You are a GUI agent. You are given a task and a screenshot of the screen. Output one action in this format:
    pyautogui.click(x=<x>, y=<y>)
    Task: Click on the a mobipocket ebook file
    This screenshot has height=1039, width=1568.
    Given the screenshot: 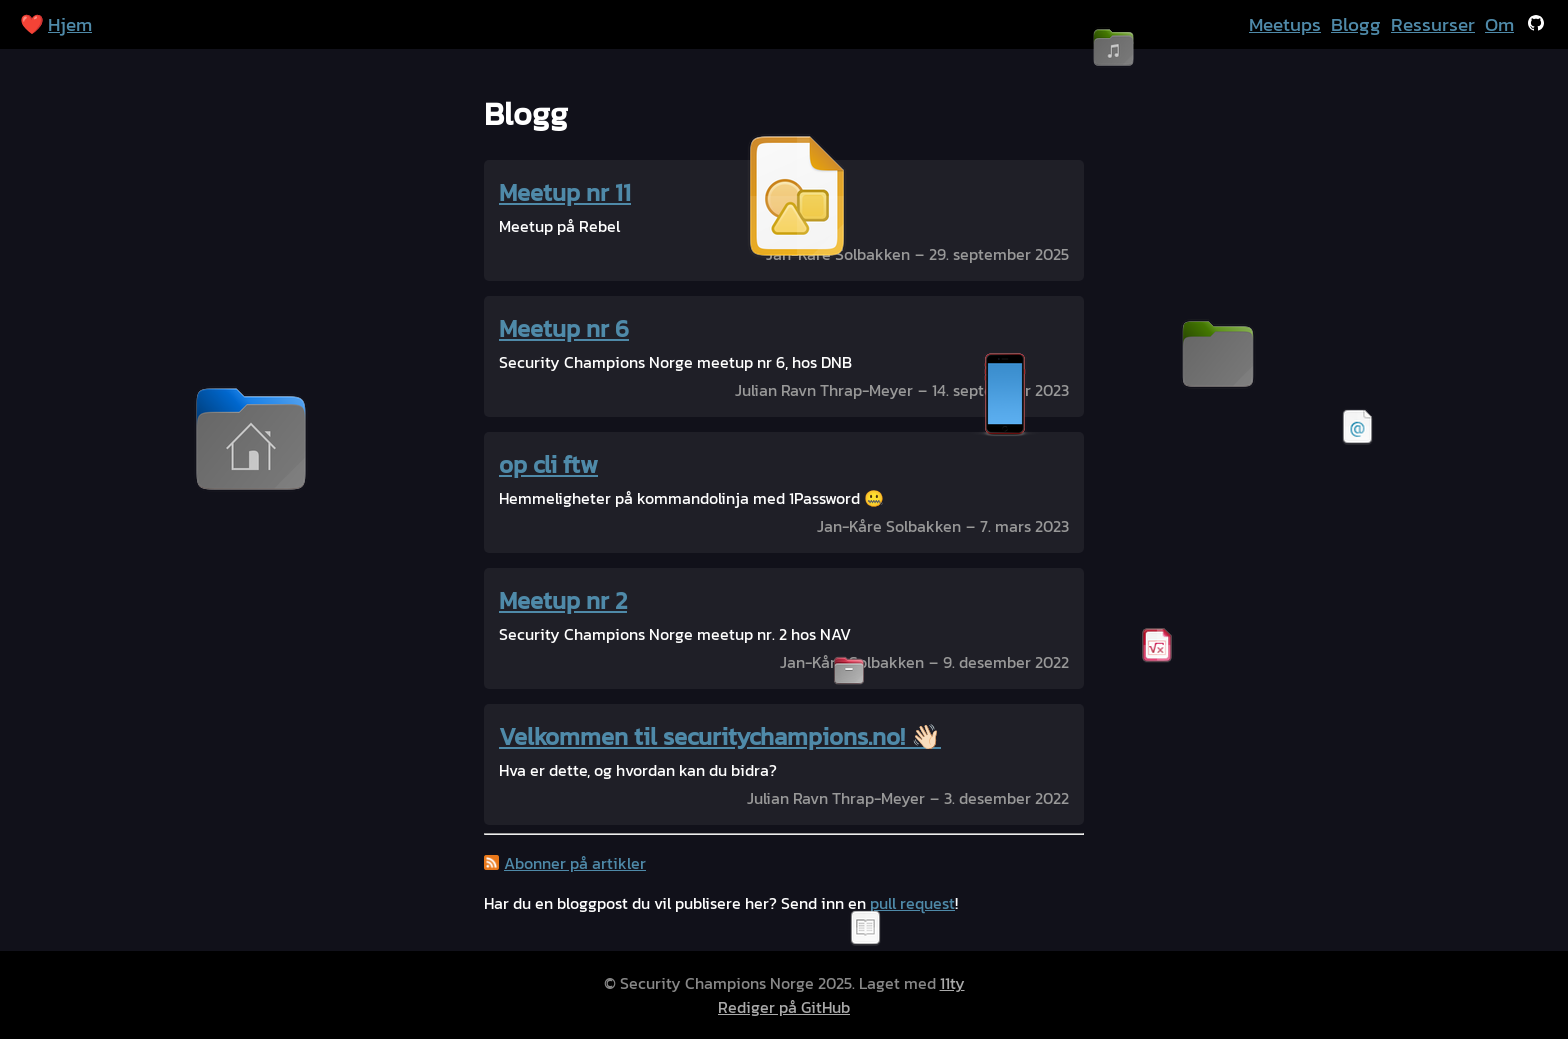 What is the action you would take?
    pyautogui.click(x=865, y=927)
    